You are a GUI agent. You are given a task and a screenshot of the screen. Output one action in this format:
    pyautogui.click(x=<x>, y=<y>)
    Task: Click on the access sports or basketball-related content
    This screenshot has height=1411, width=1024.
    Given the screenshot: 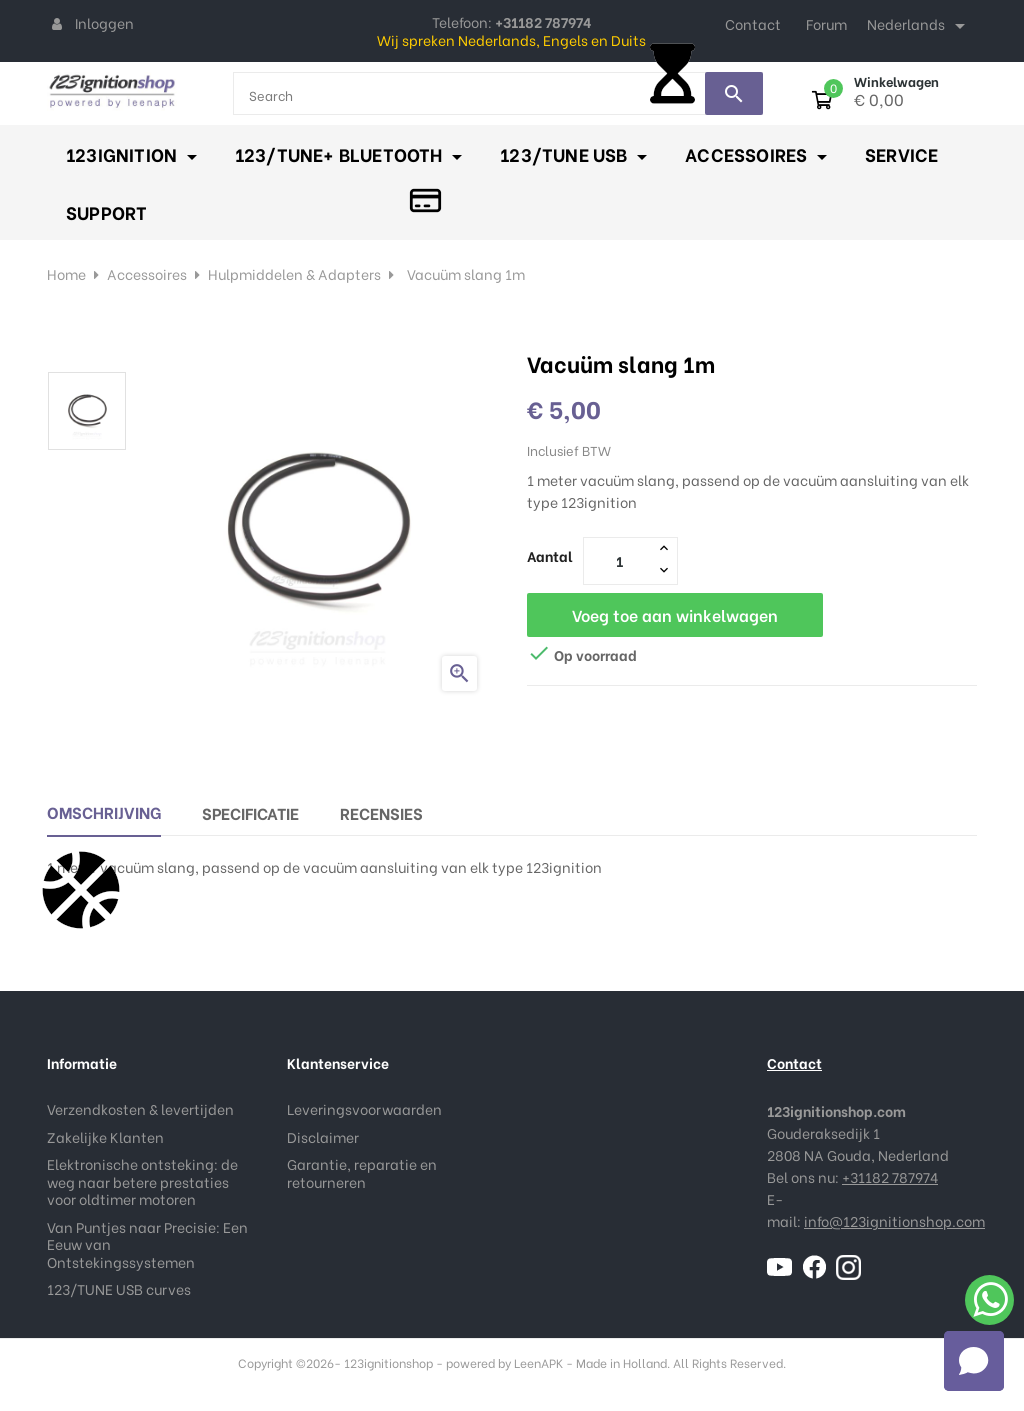 What is the action you would take?
    pyautogui.click(x=81, y=890)
    